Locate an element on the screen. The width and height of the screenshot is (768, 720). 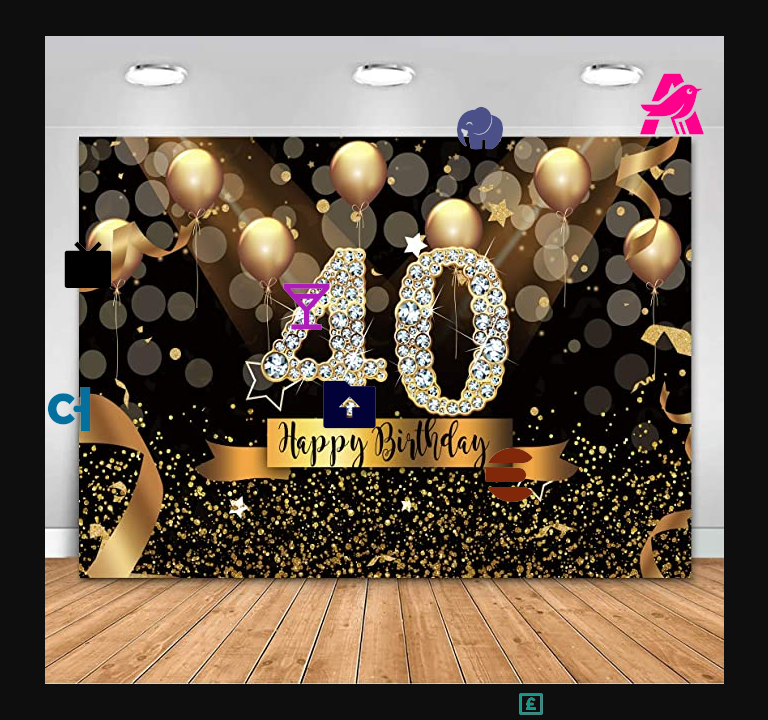
open laragon local development environment is located at coordinates (480, 128).